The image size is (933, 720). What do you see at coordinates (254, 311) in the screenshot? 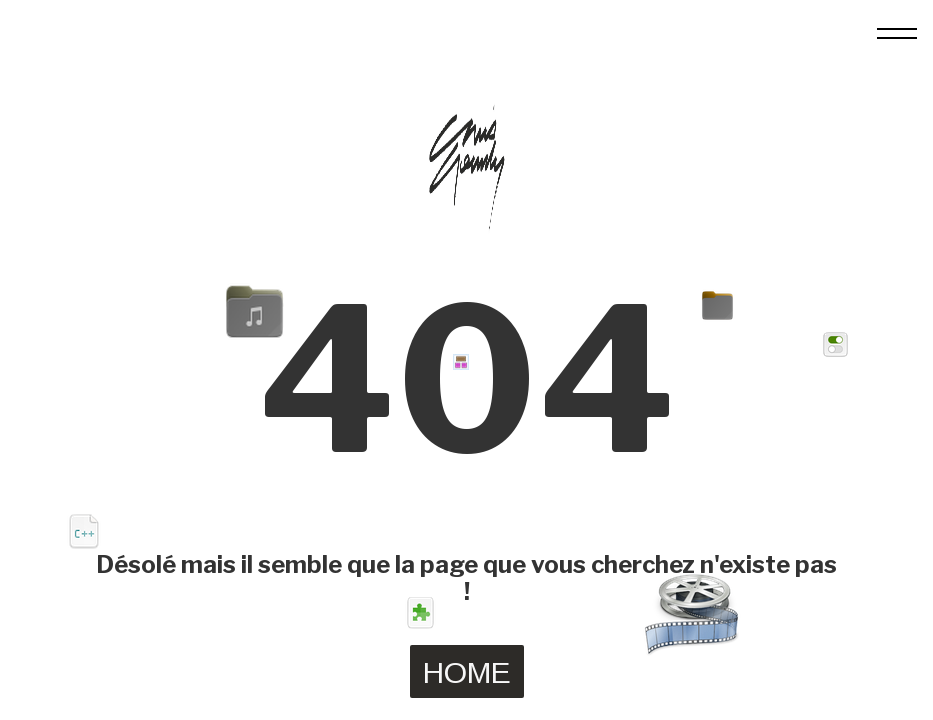
I see `open your music folder` at bounding box center [254, 311].